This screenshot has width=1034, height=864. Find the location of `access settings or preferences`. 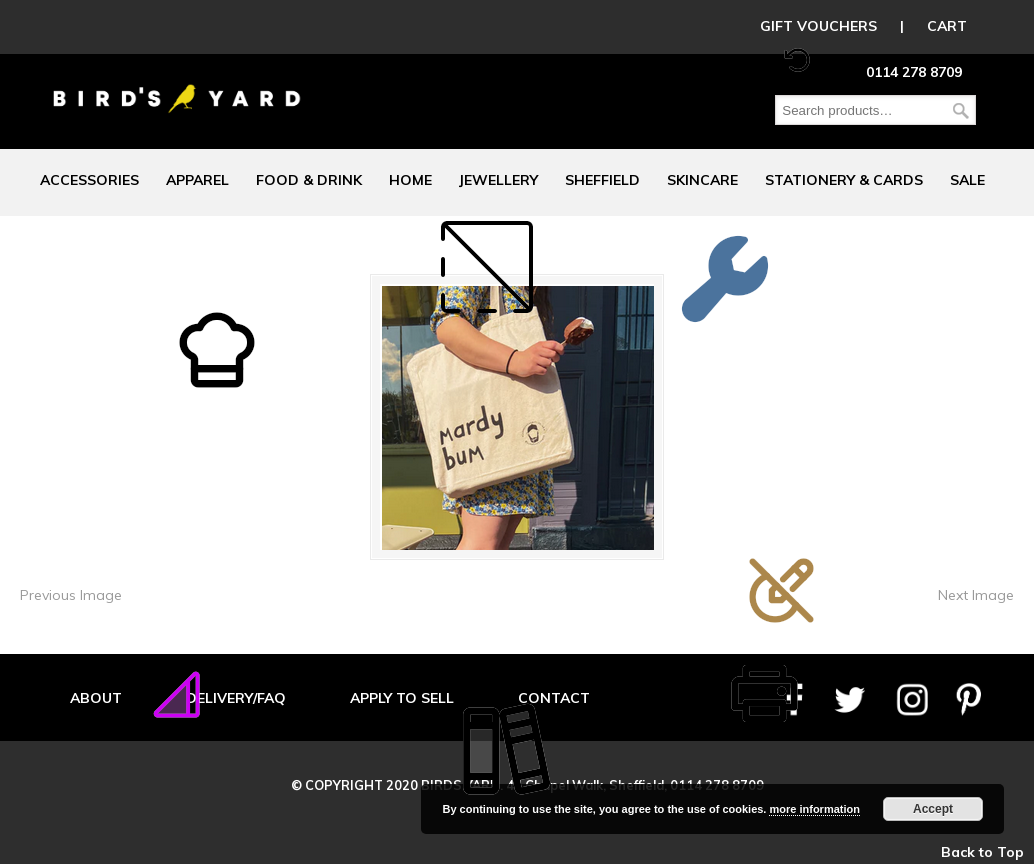

access settings or preferences is located at coordinates (725, 279).